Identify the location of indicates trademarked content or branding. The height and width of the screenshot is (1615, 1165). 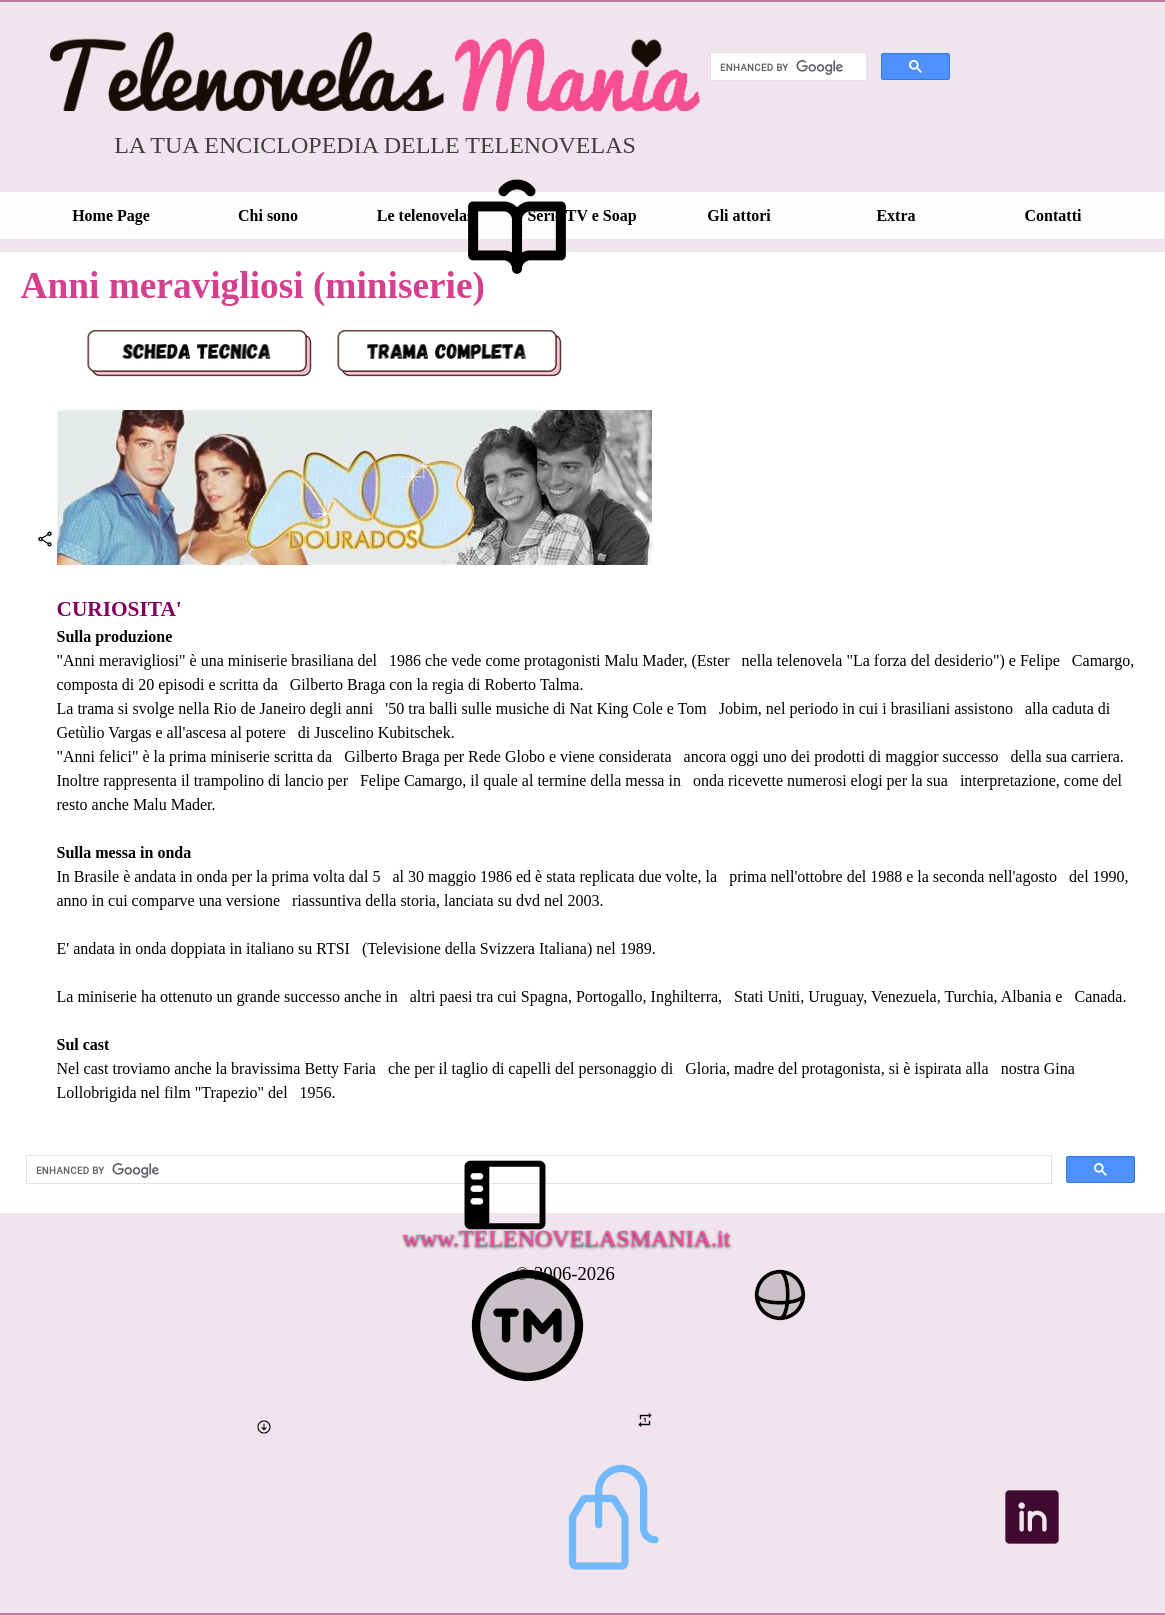
(527, 1325).